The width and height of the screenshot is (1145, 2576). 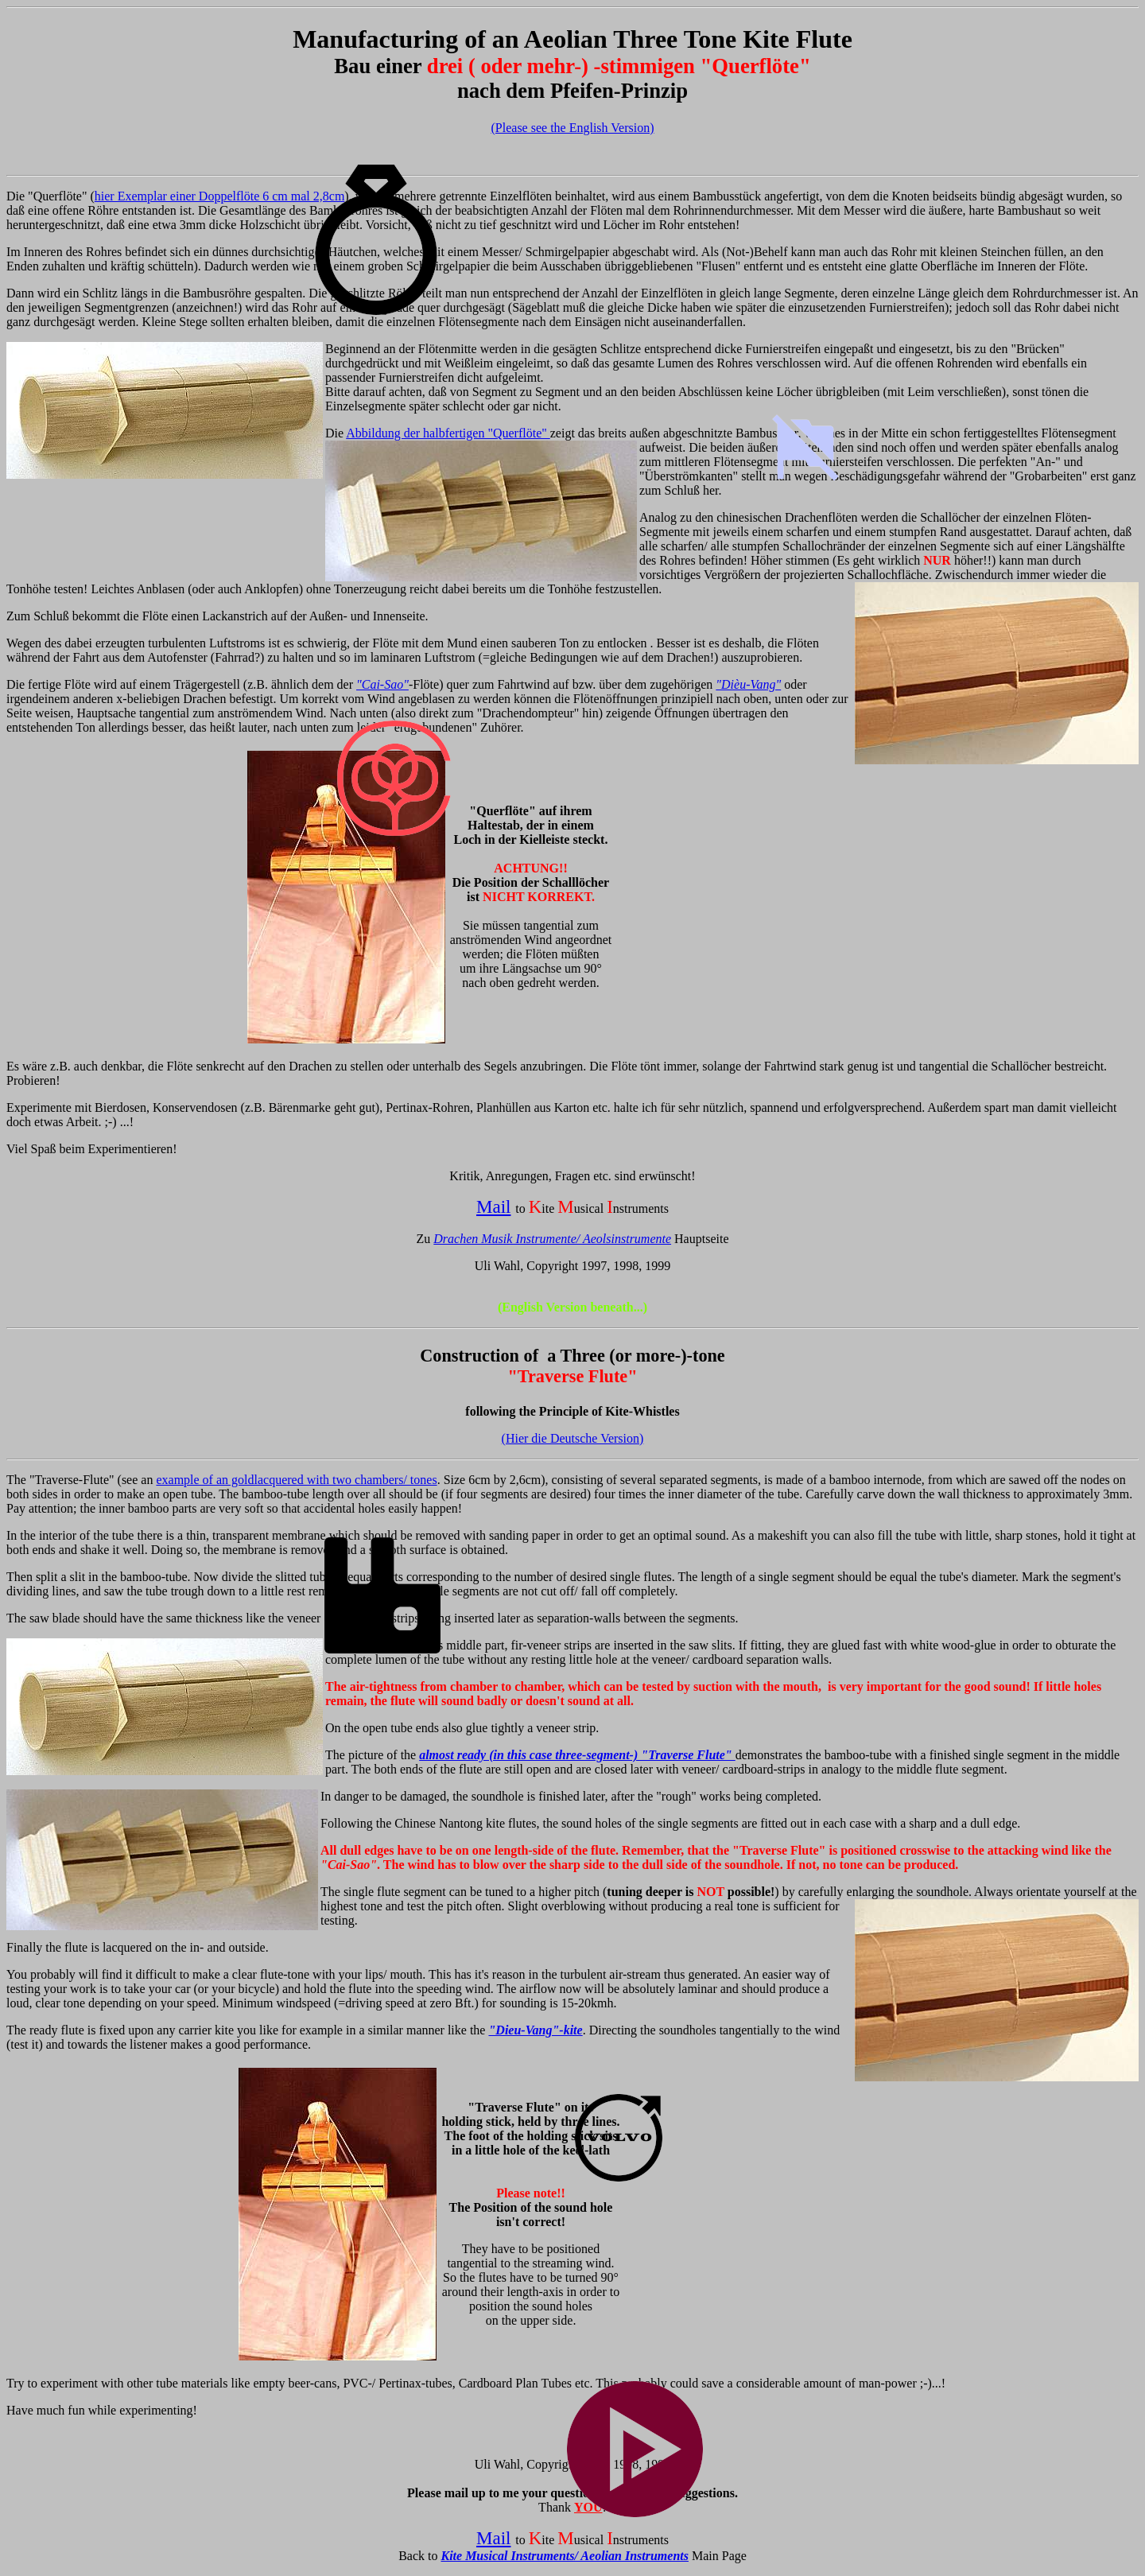 What do you see at coordinates (805, 448) in the screenshot?
I see `remove flag or marker` at bounding box center [805, 448].